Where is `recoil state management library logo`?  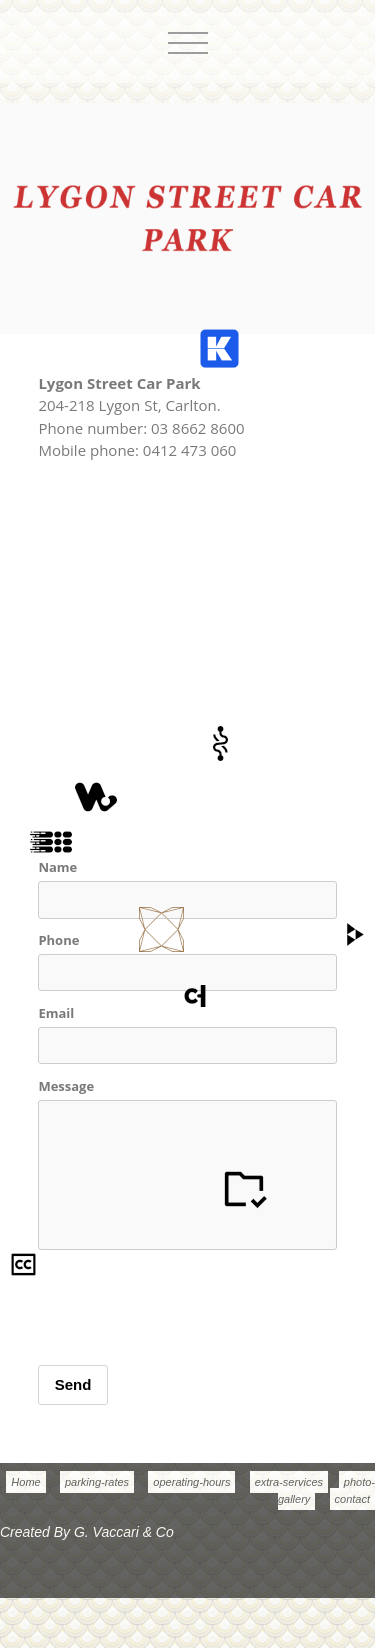
recoil state management library logo is located at coordinates (220, 743).